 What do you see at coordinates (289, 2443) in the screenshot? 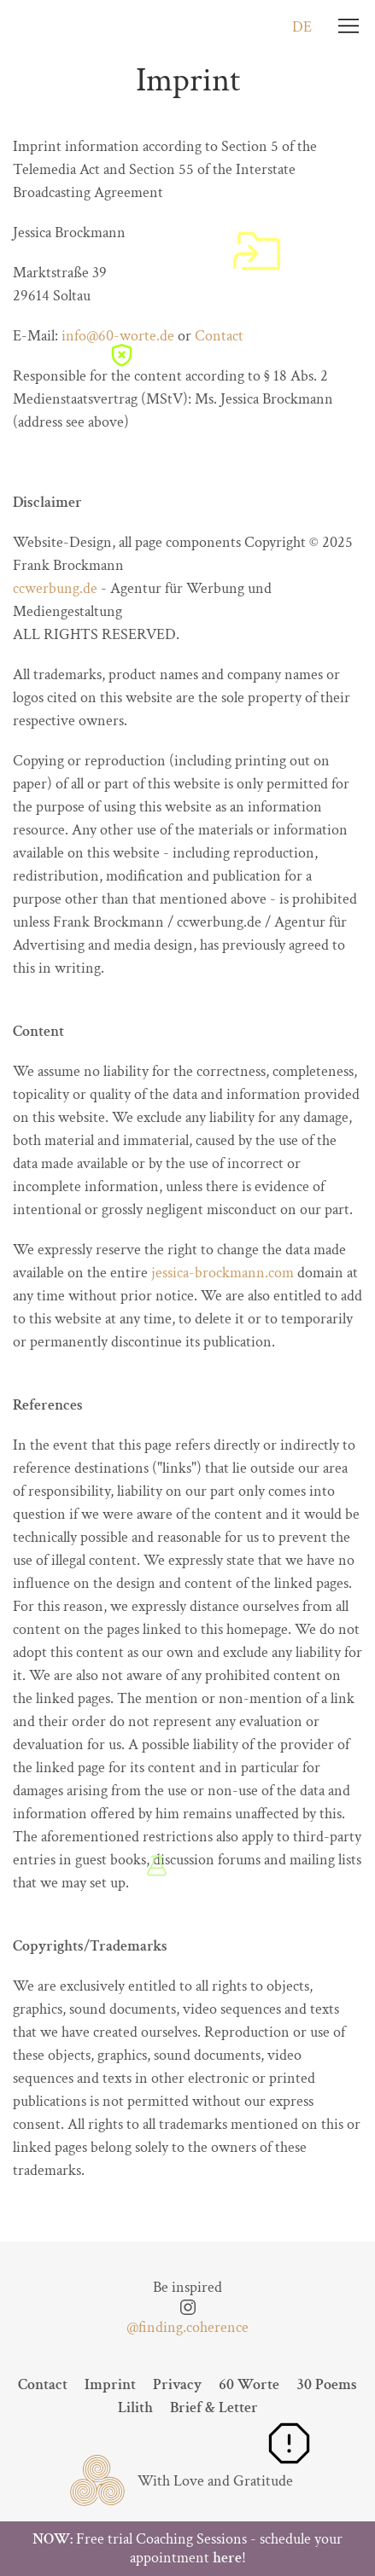
I see `stop or halt current action` at bounding box center [289, 2443].